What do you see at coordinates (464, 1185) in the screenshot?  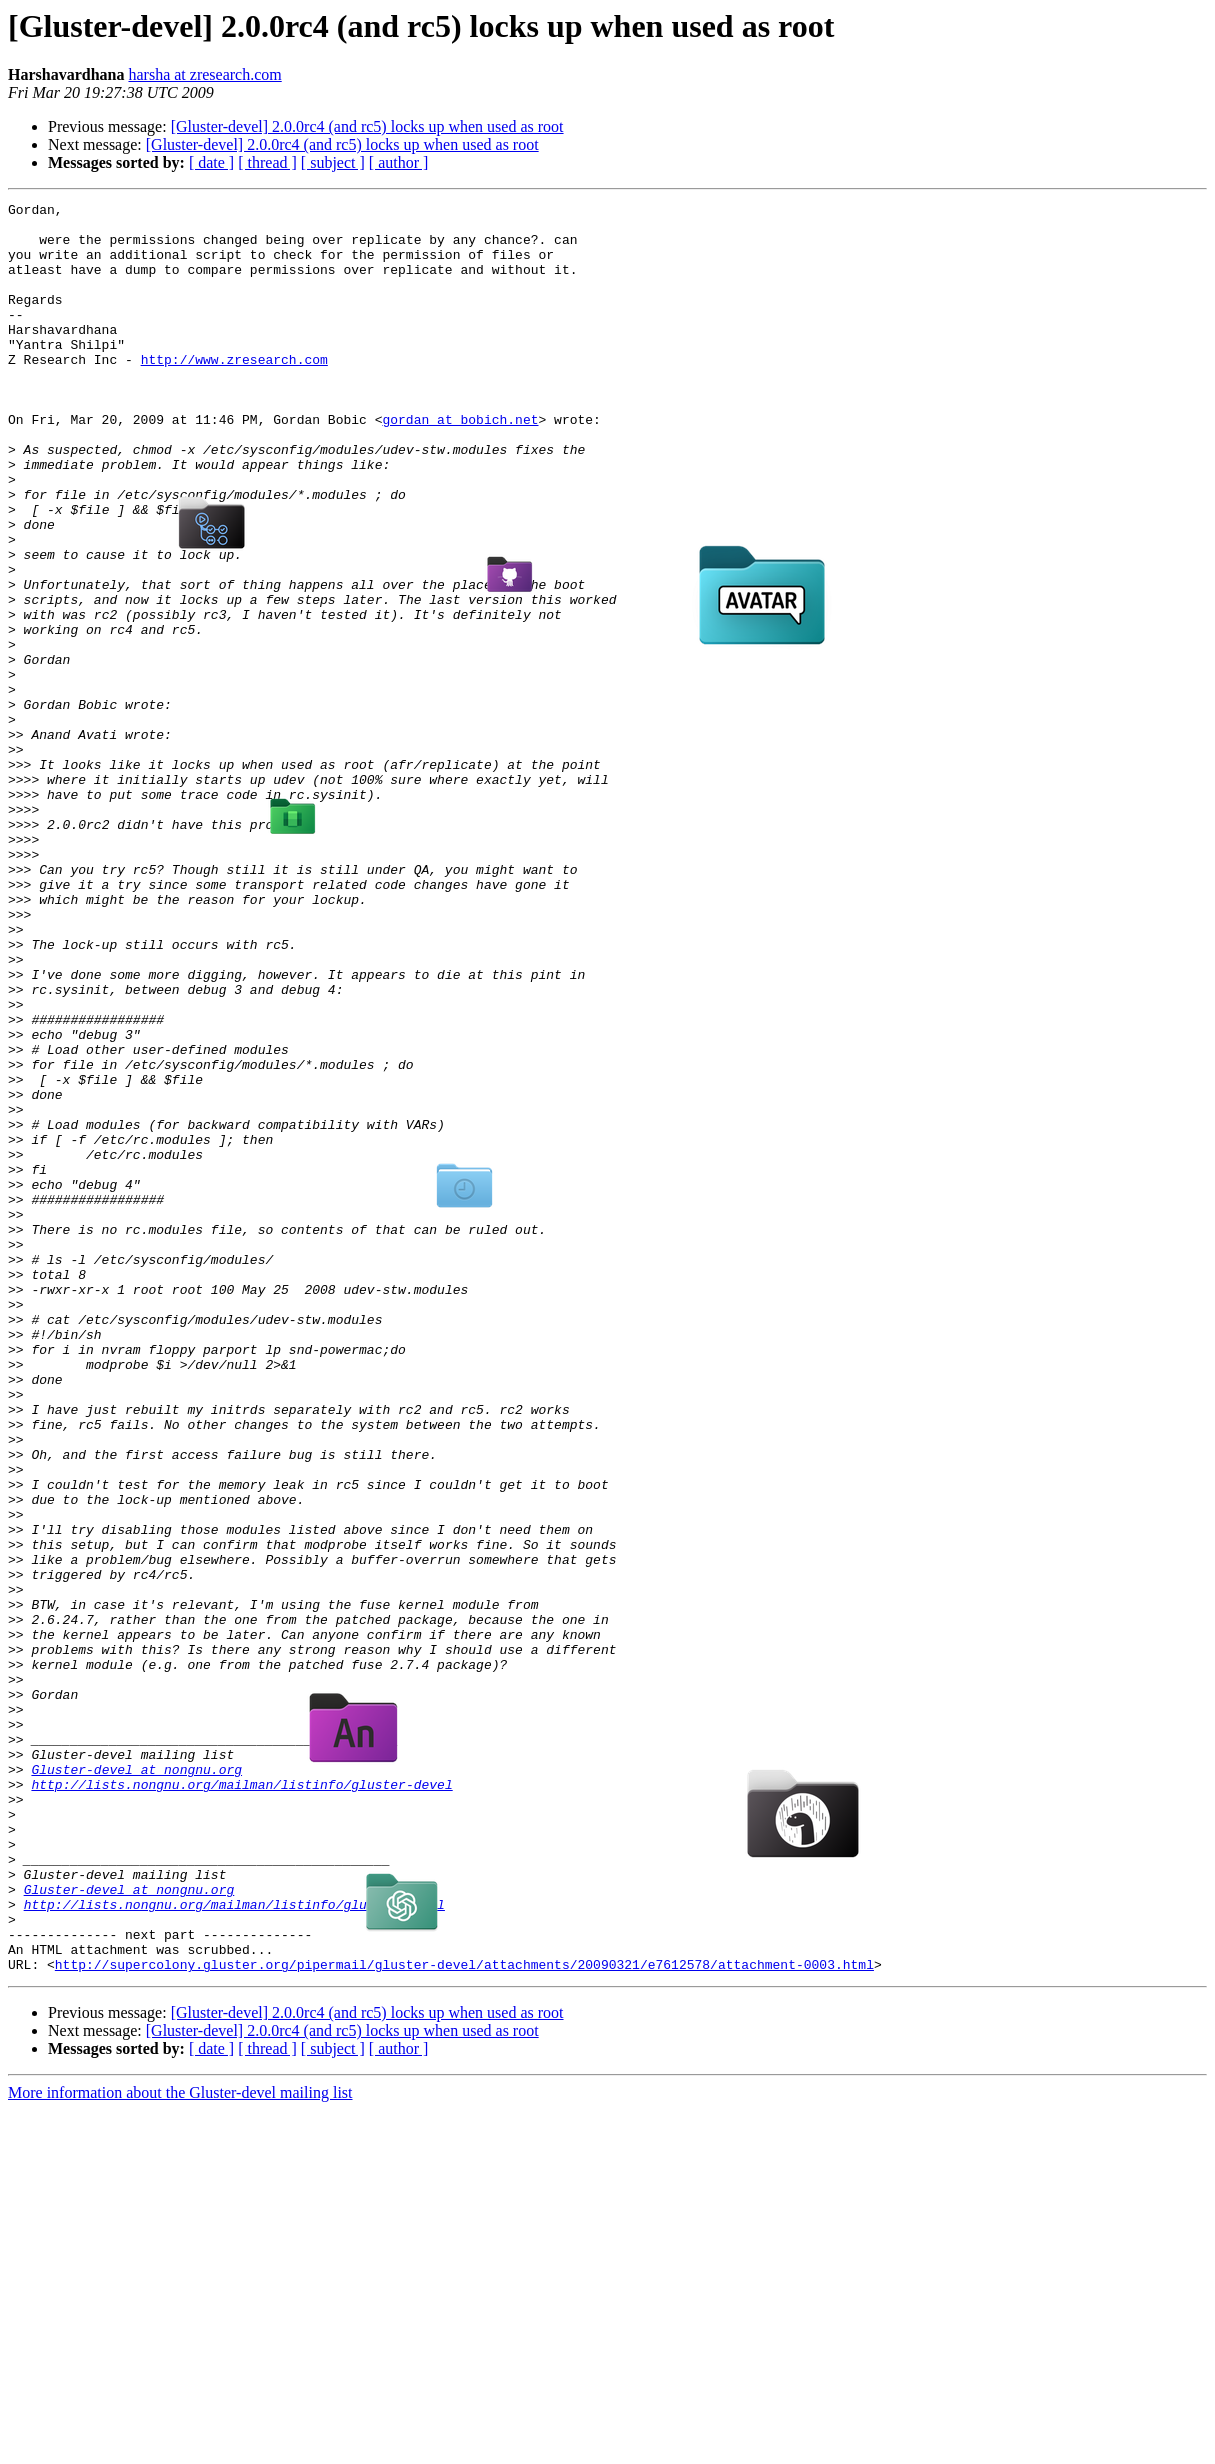 I see `access temporary files folder` at bounding box center [464, 1185].